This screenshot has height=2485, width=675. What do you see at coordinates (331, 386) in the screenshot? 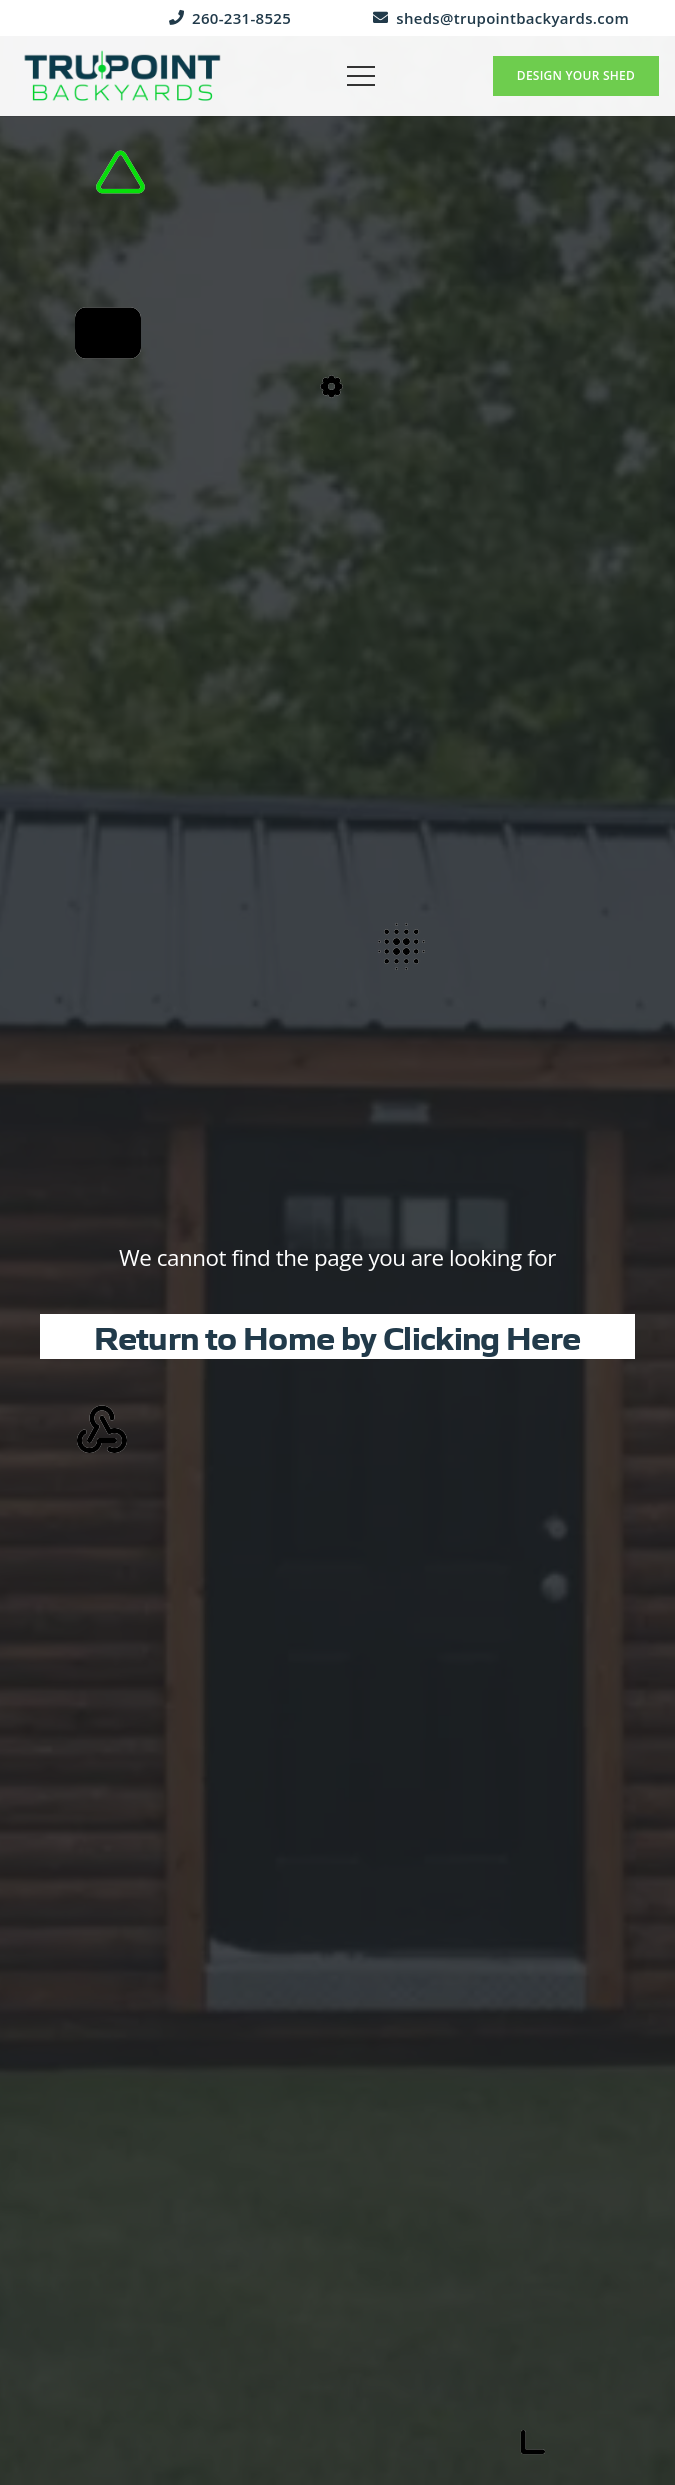
I see `open settings menu` at bounding box center [331, 386].